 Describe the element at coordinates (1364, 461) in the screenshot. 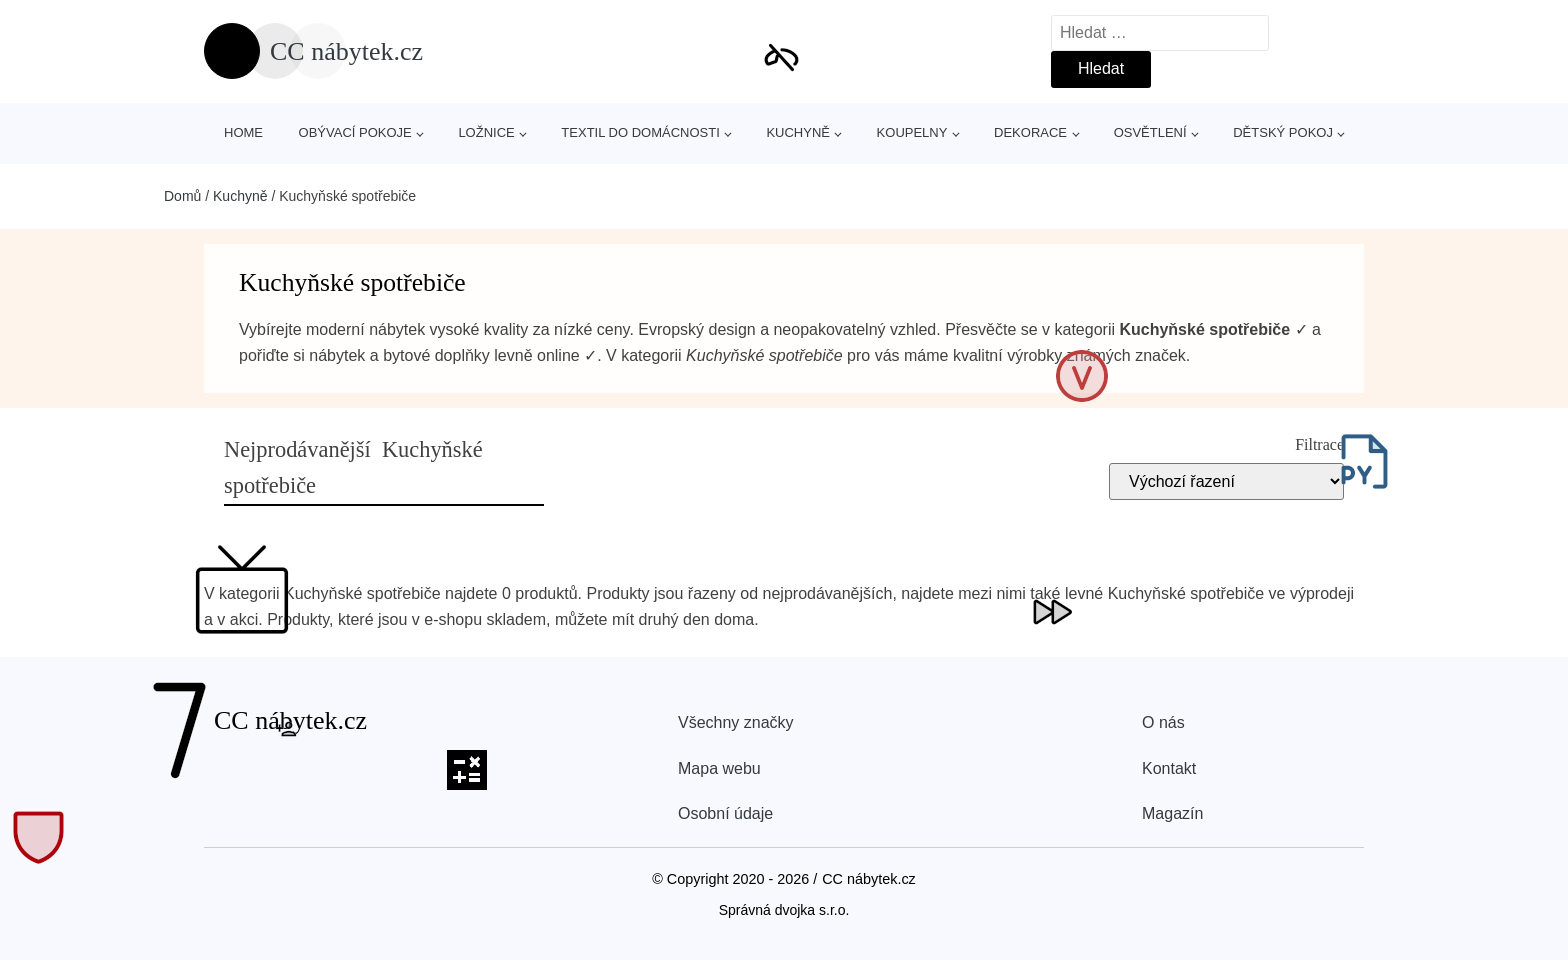

I see `open a python file` at that location.